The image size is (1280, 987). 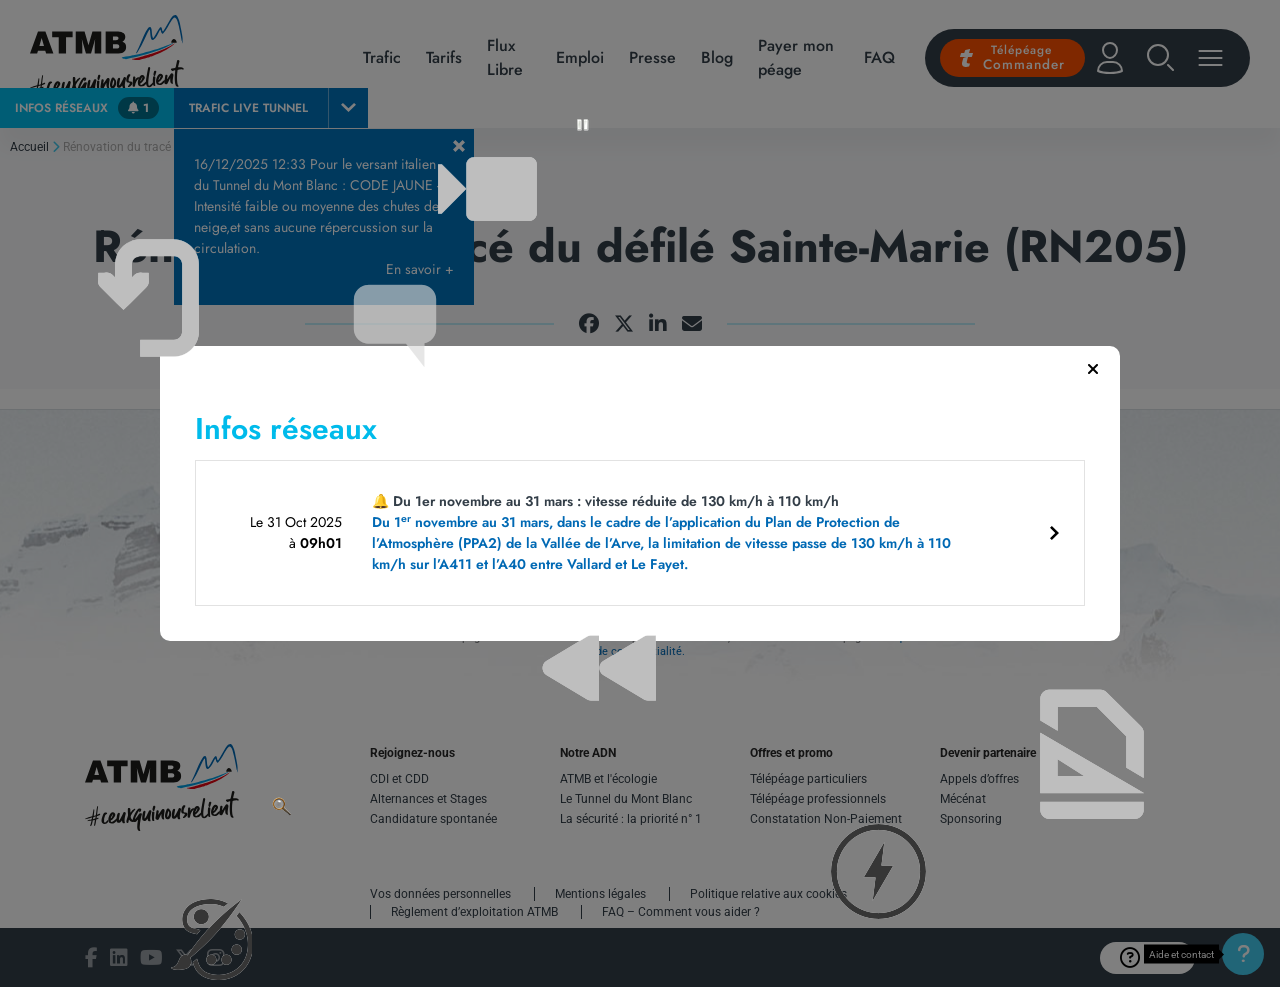 What do you see at coordinates (487, 185) in the screenshot?
I see `access webcam or video camera settings` at bounding box center [487, 185].